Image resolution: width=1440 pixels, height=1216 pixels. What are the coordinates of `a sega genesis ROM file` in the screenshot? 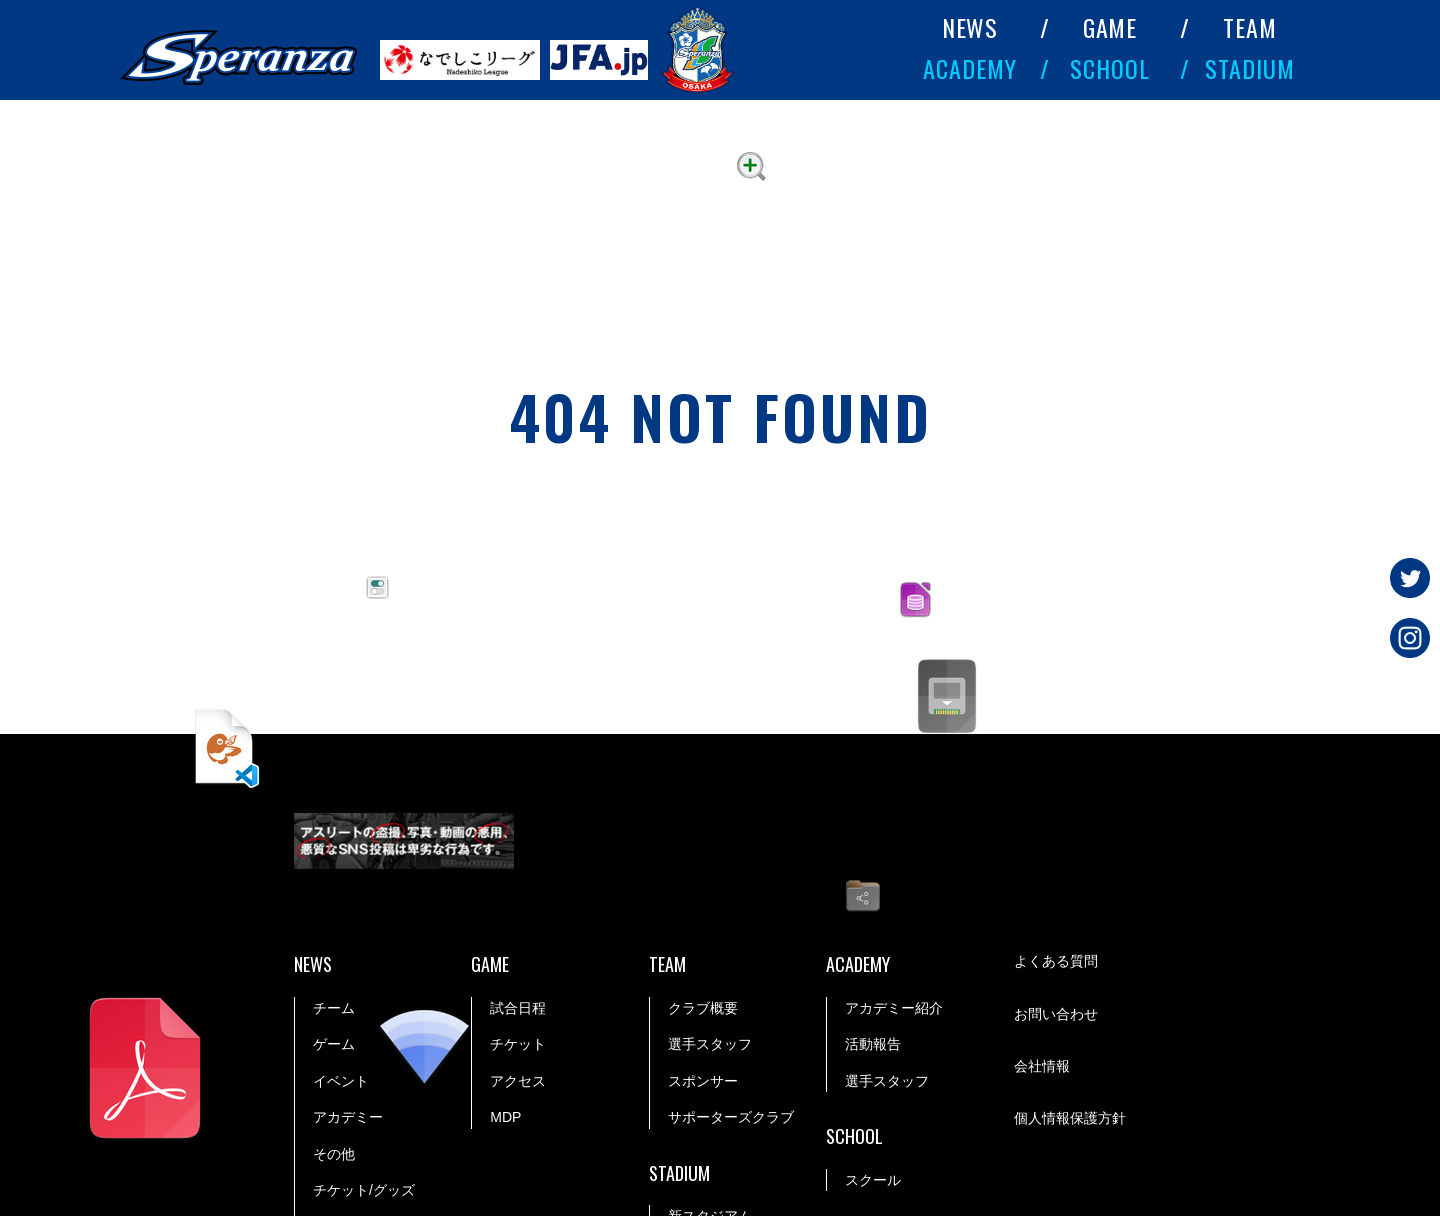 It's located at (947, 696).